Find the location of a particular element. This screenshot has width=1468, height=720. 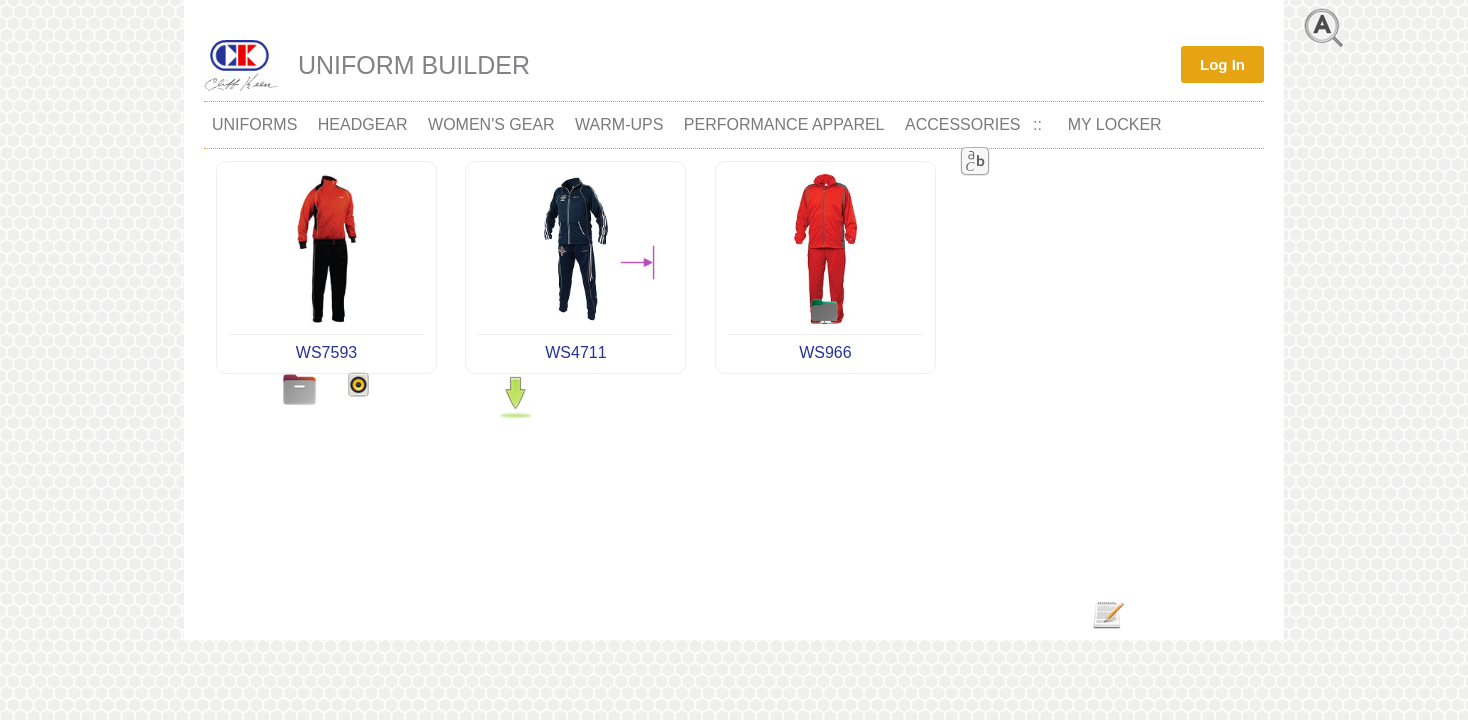

open the nautilus file manager is located at coordinates (299, 389).